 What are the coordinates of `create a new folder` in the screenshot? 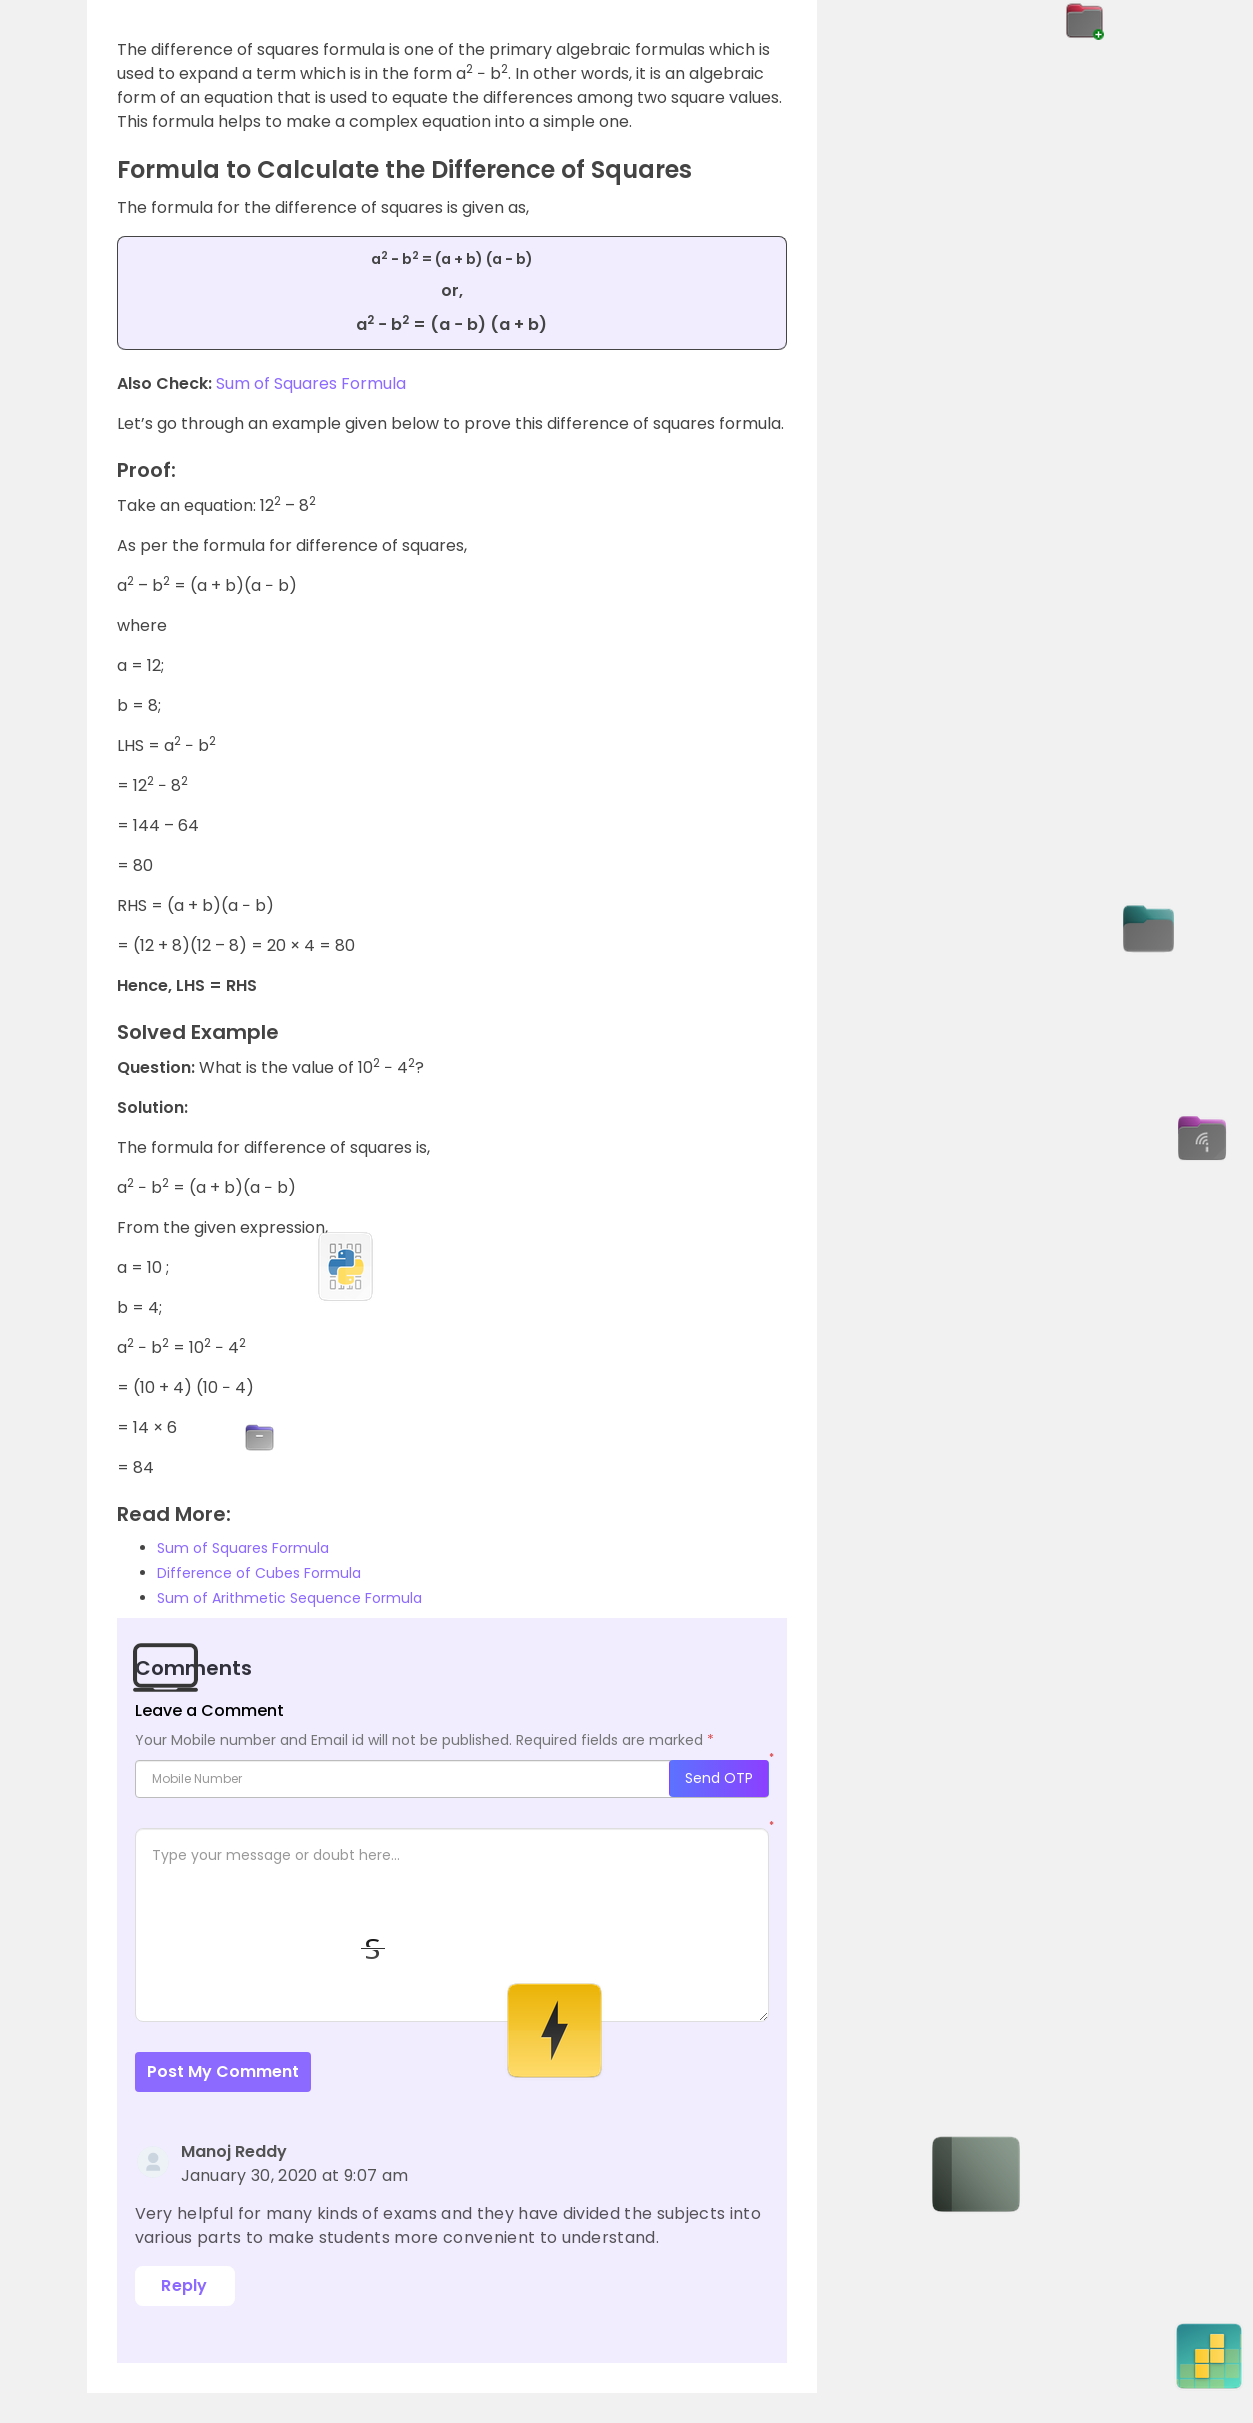 It's located at (1084, 20).